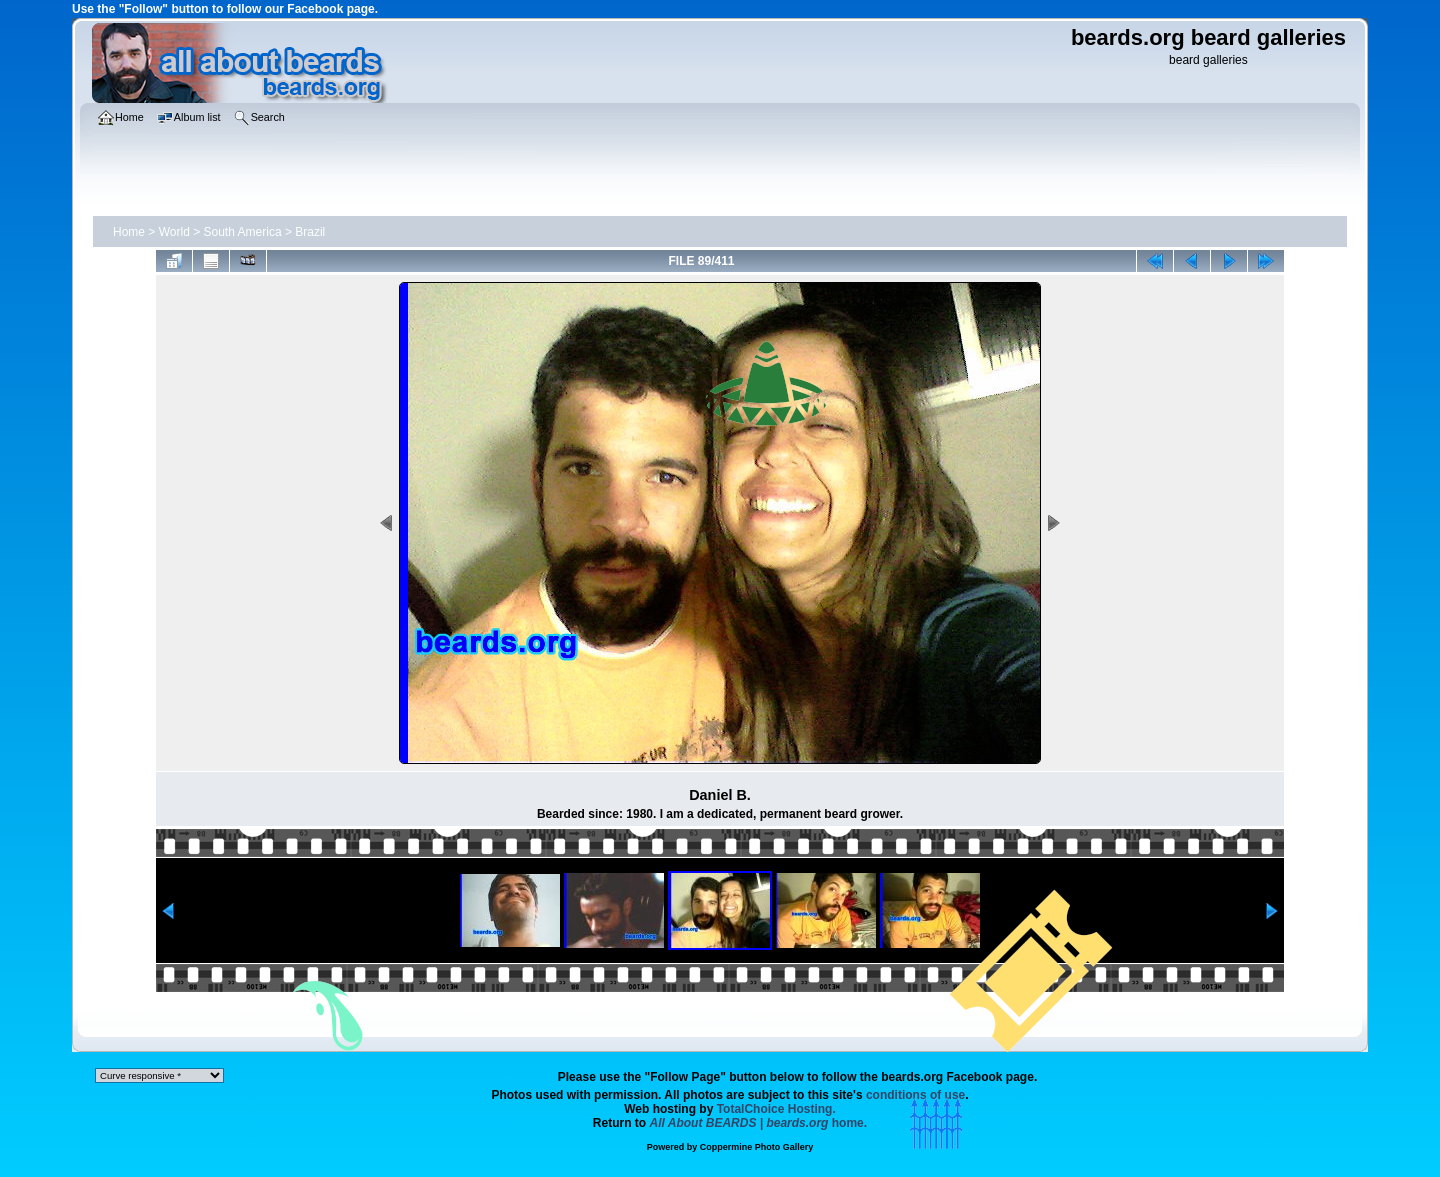 This screenshot has height=1177, width=1440. I want to click on view your tickets or passes, so click(1031, 971).